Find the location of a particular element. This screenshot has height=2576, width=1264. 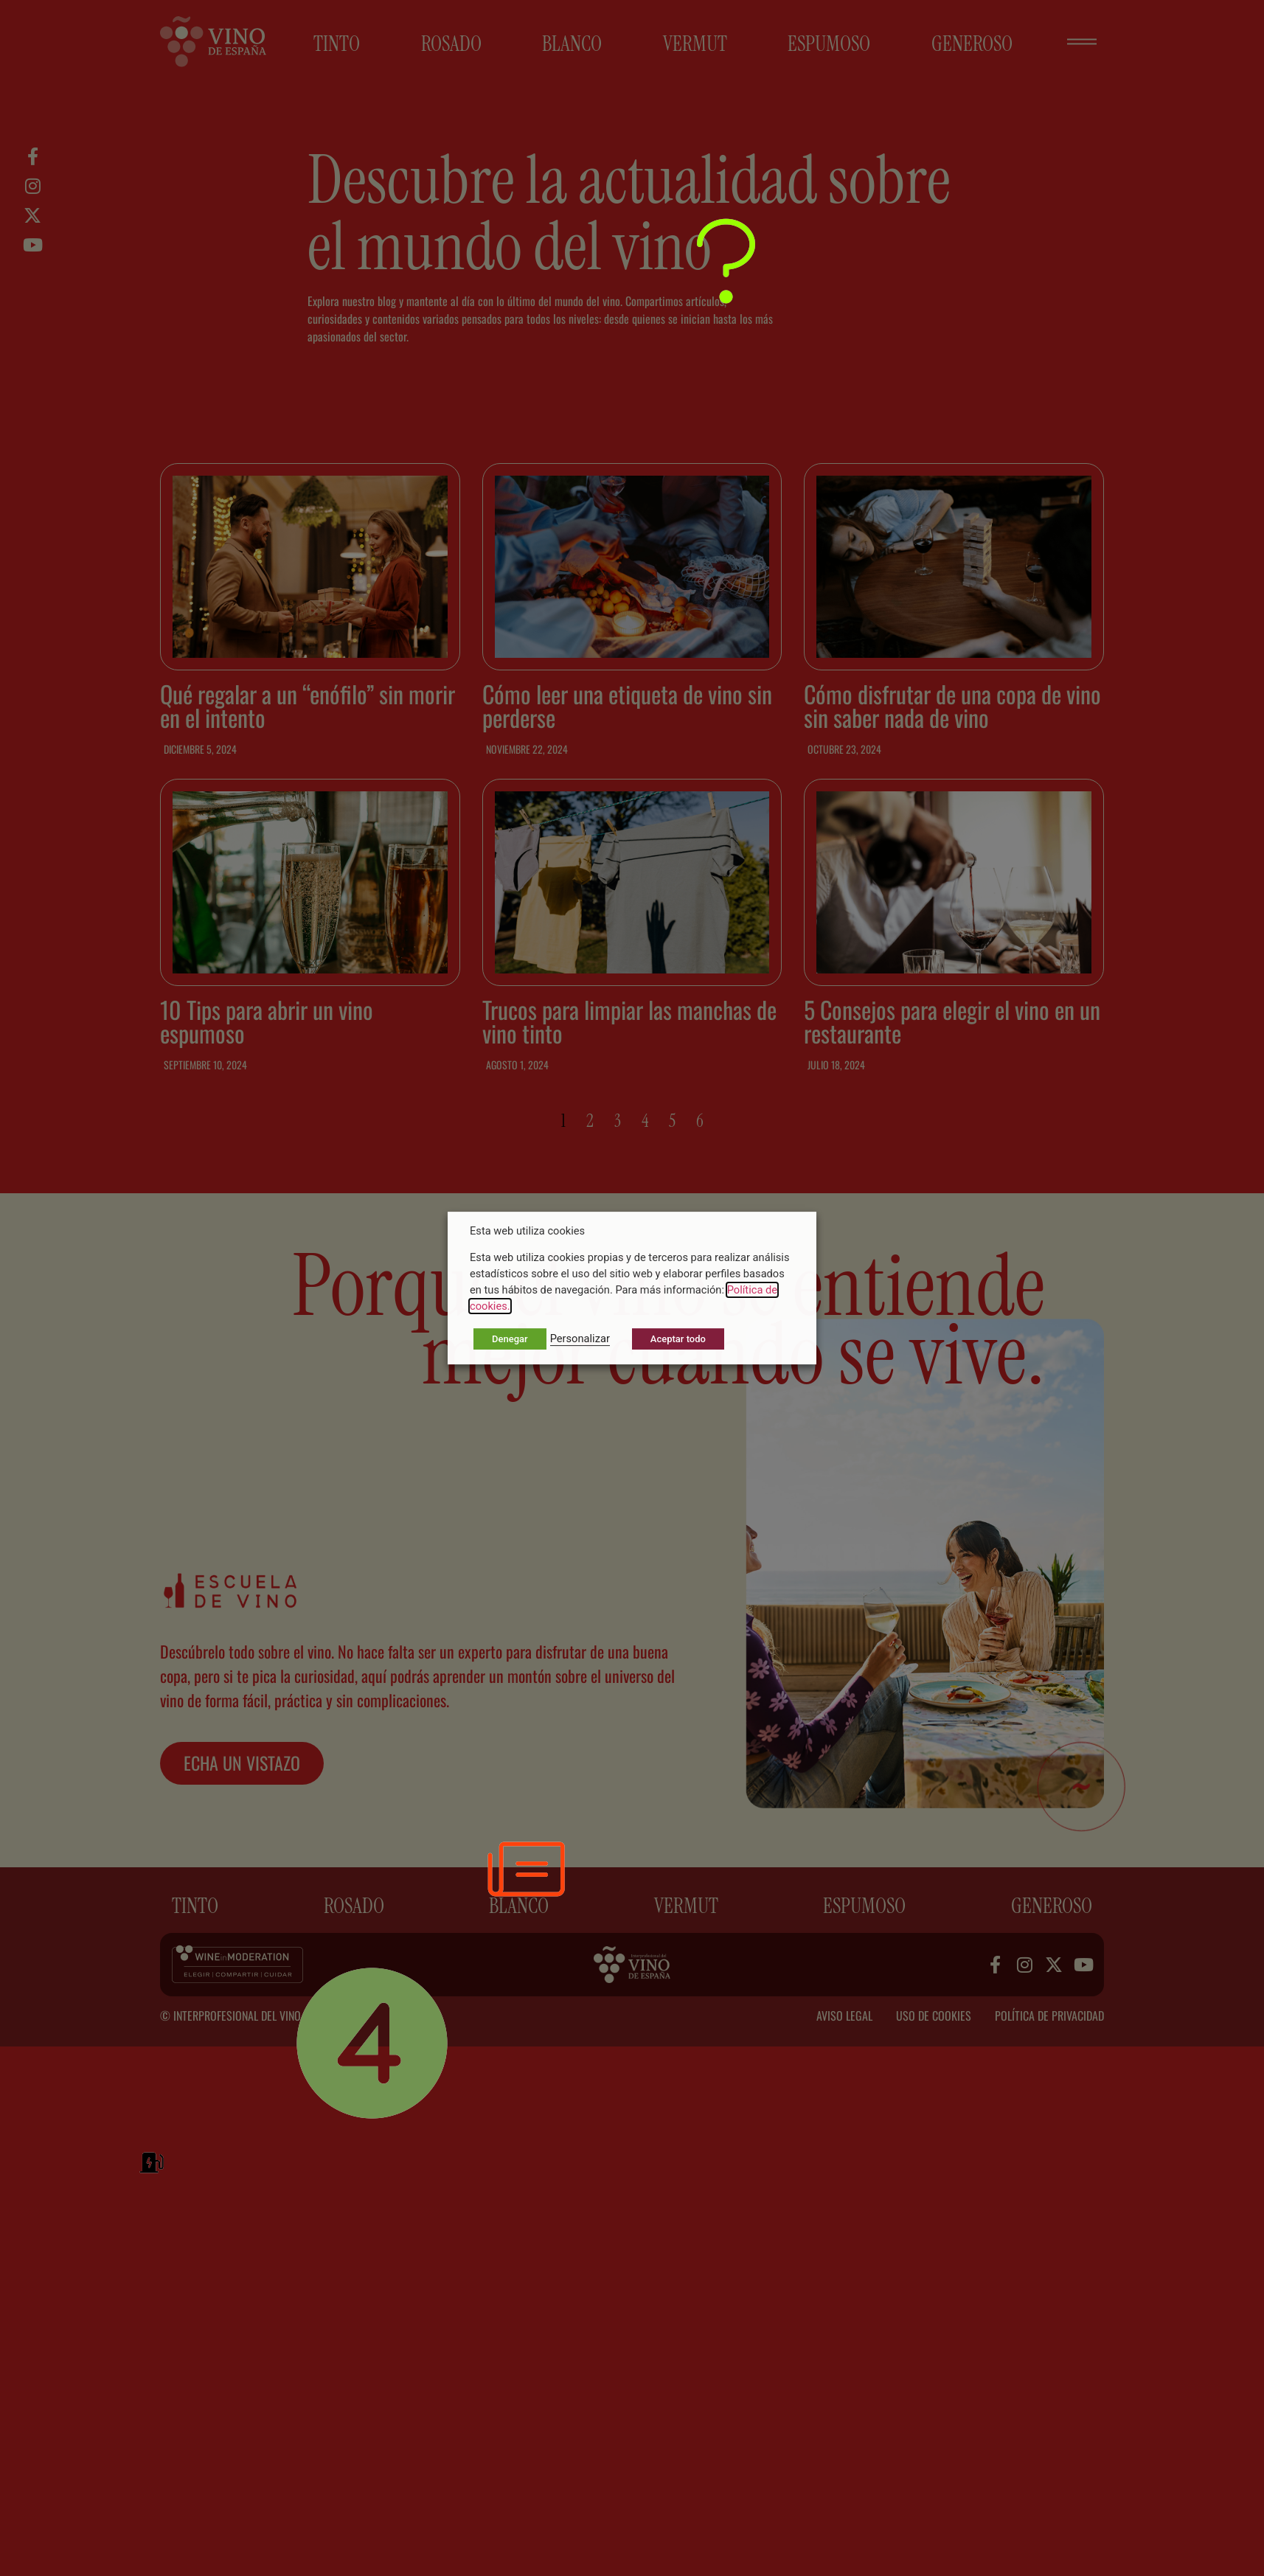

find nearby EV charging stations is located at coordinates (150, 2162).